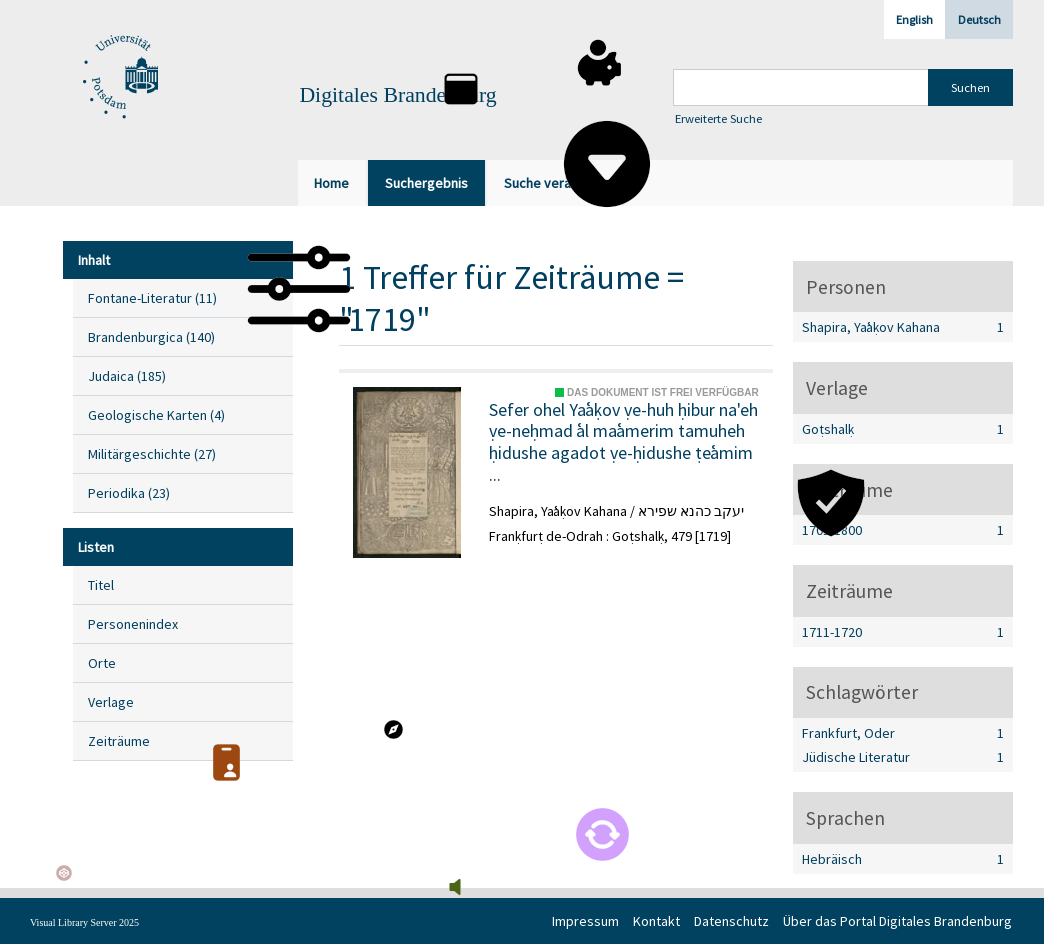  Describe the element at coordinates (831, 503) in the screenshot. I see `indicates security verification complete` at that location.